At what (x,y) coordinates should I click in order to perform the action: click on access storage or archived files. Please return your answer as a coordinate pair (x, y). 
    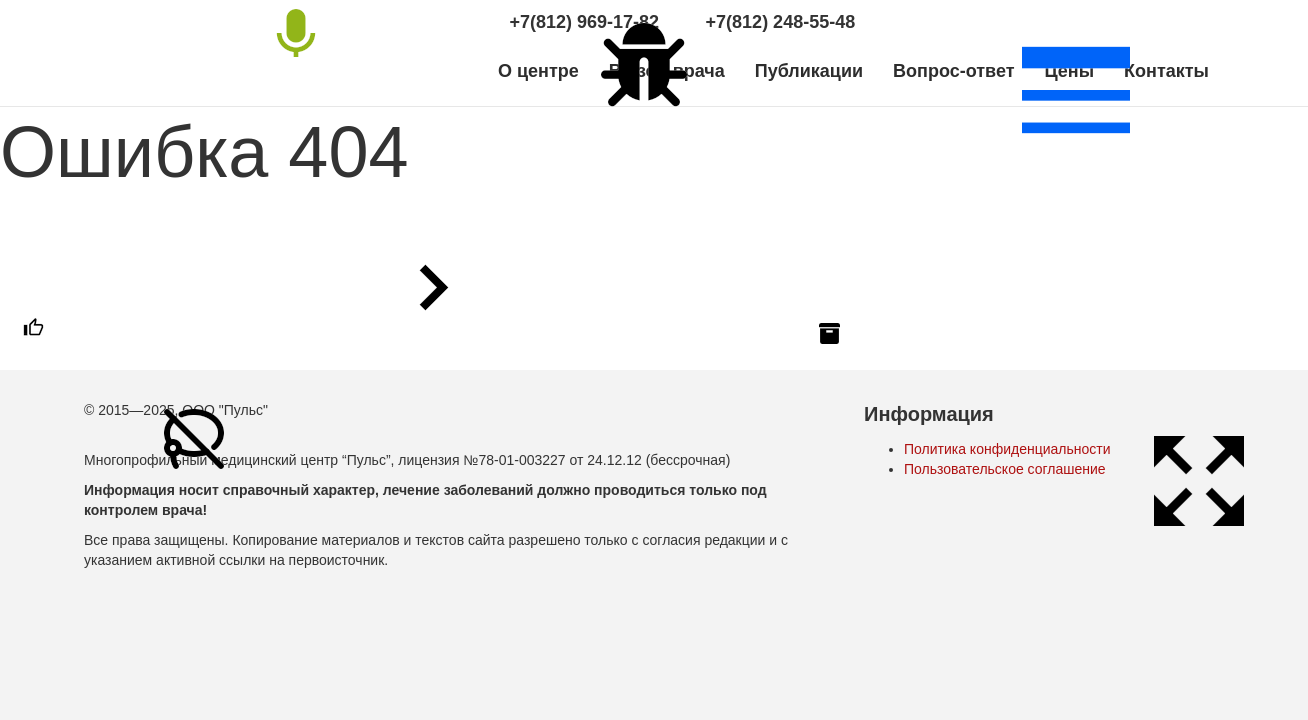
    Looking at the image, I should click on (829, 333).